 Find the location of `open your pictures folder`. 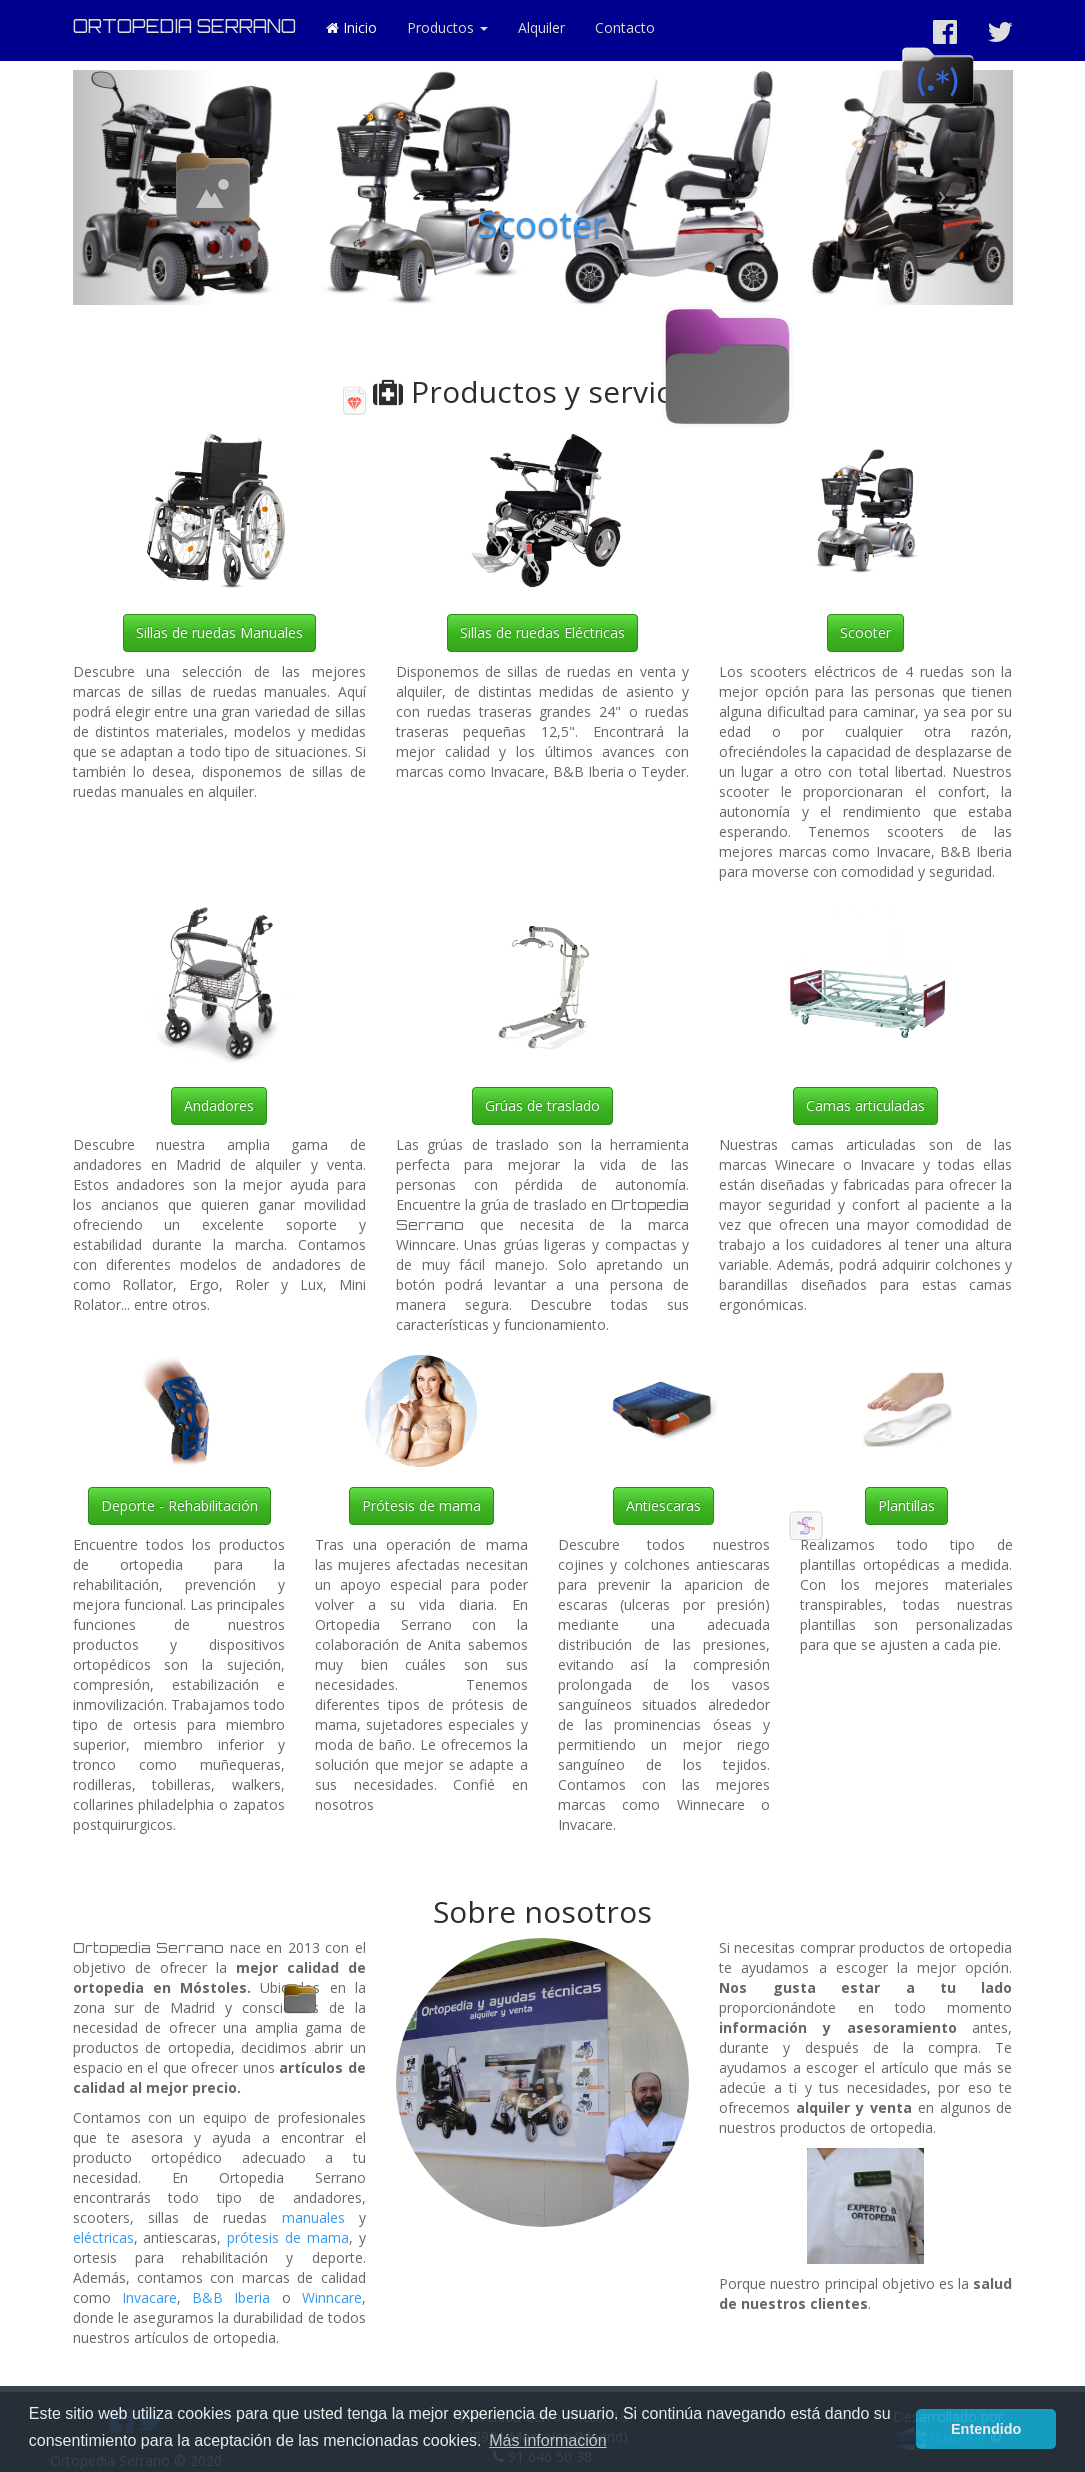

open your pictures folder is located at coordinates (213, 187).